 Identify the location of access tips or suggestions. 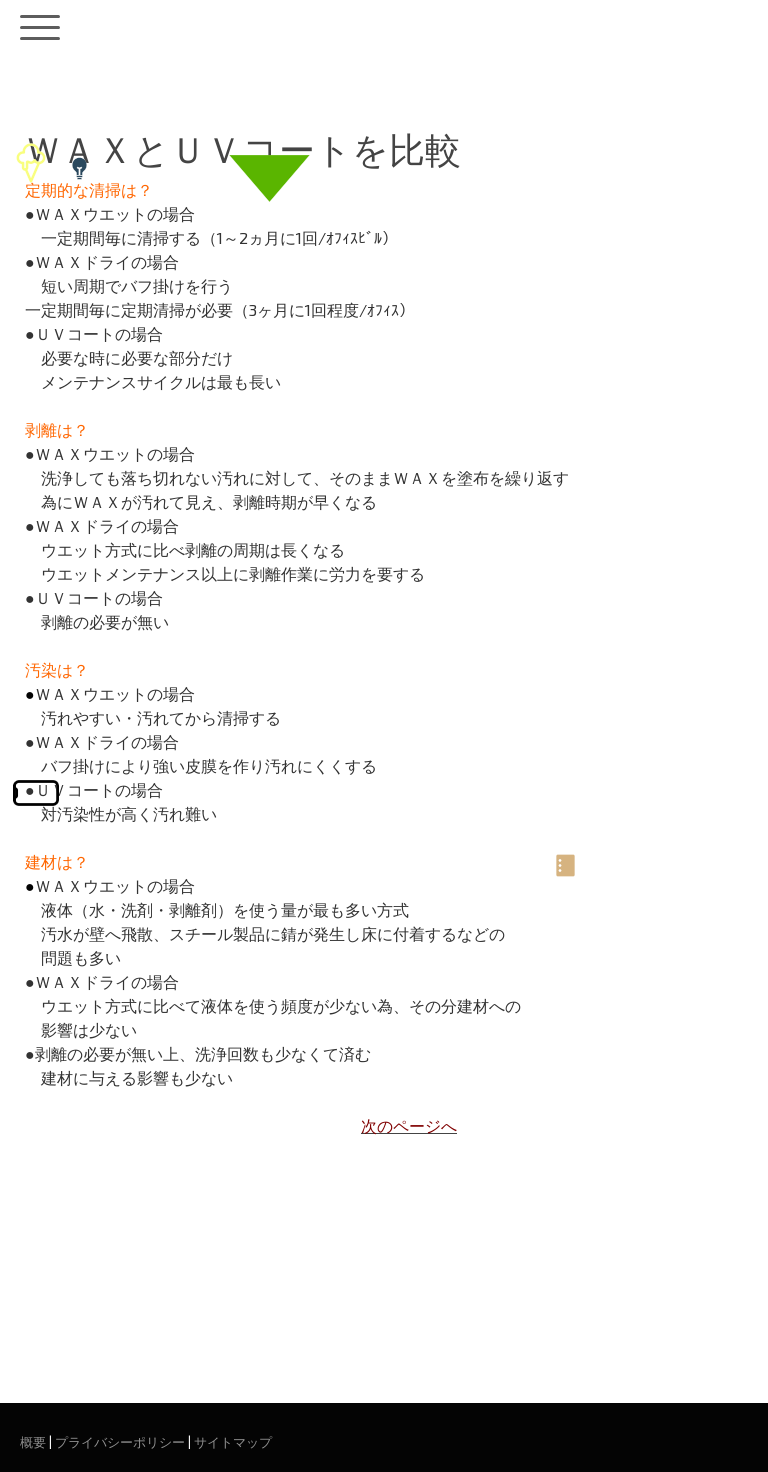
(79, 168).